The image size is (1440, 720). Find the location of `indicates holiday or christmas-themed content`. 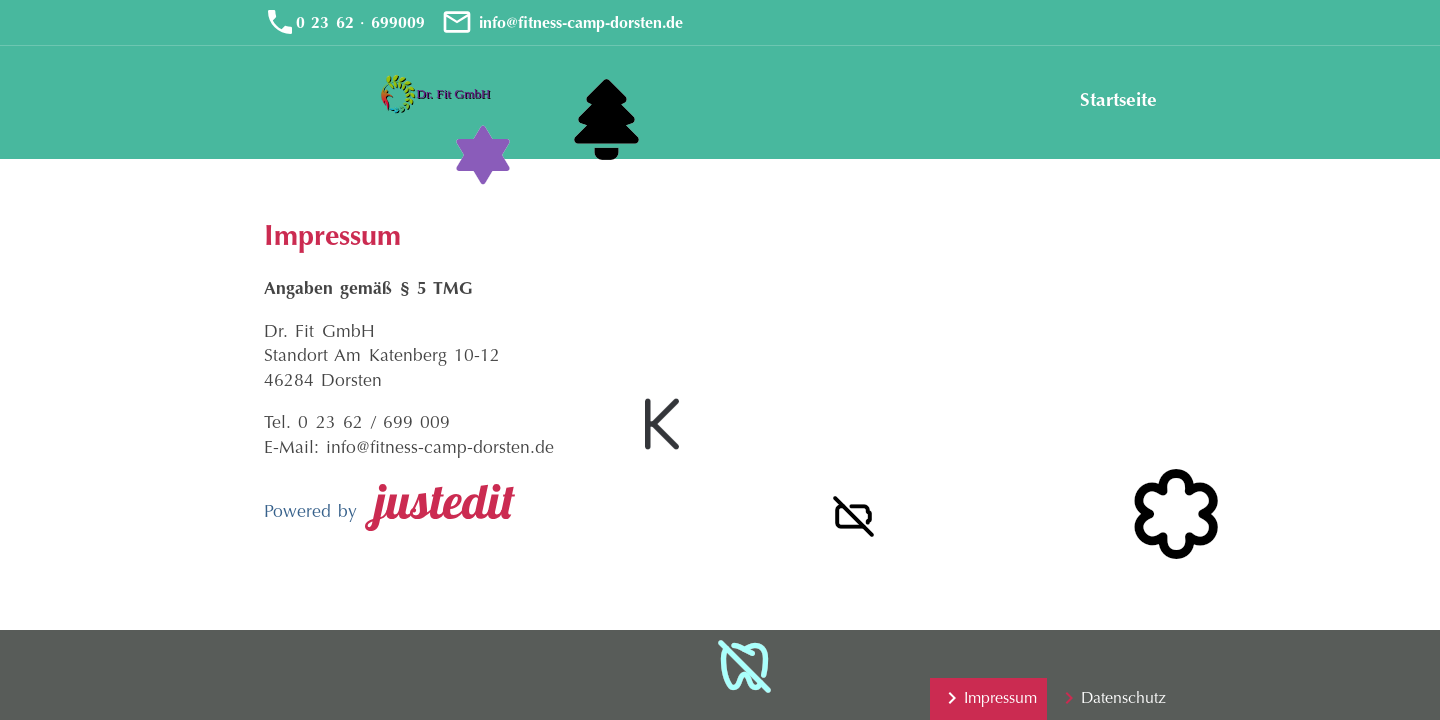

indicates holiday or christmas-themed content is located at coordinates (606, 119).